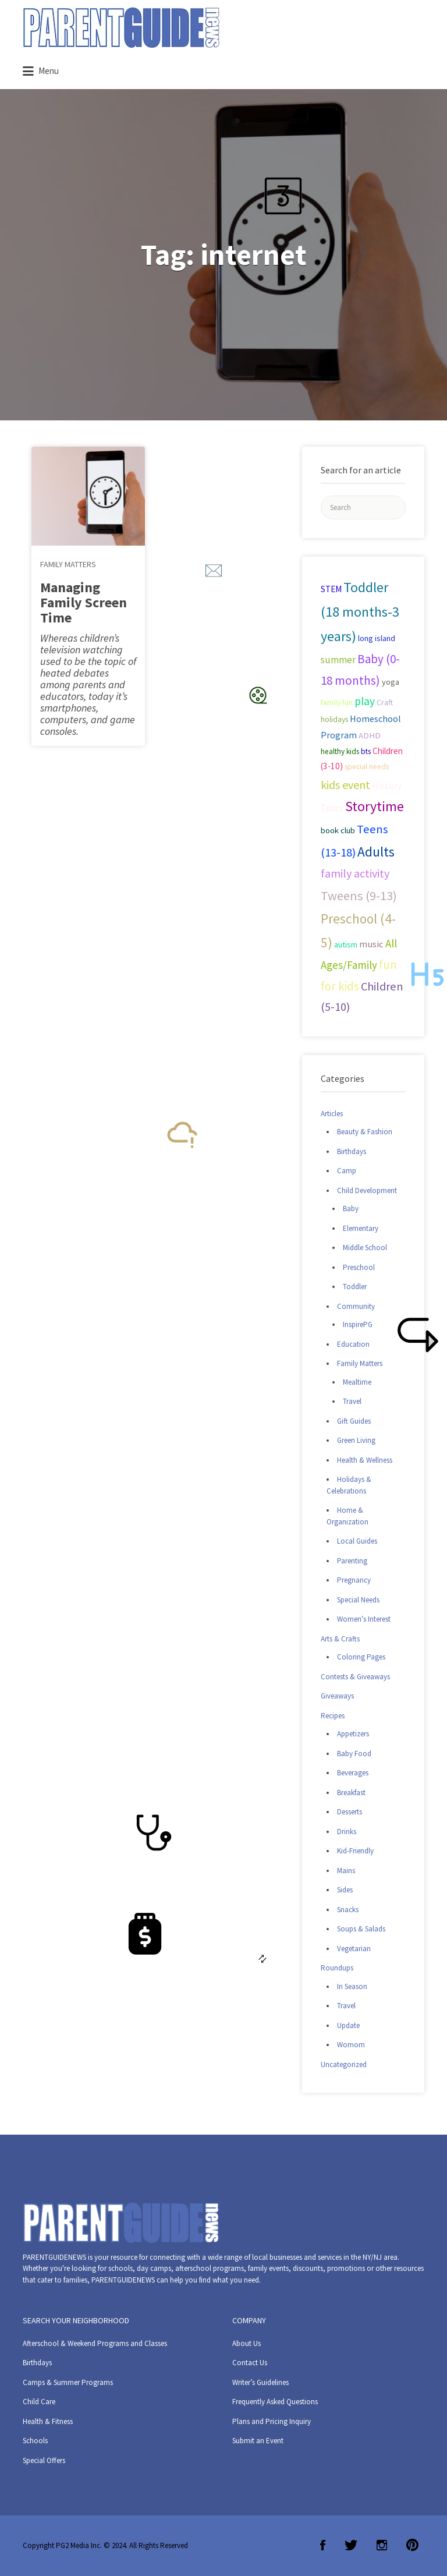 The width and height of the screenshot is (447, 2576). Describe the element at coordinates (427, 974) in the screenshot. I see `format text as heading level 5` at that location.